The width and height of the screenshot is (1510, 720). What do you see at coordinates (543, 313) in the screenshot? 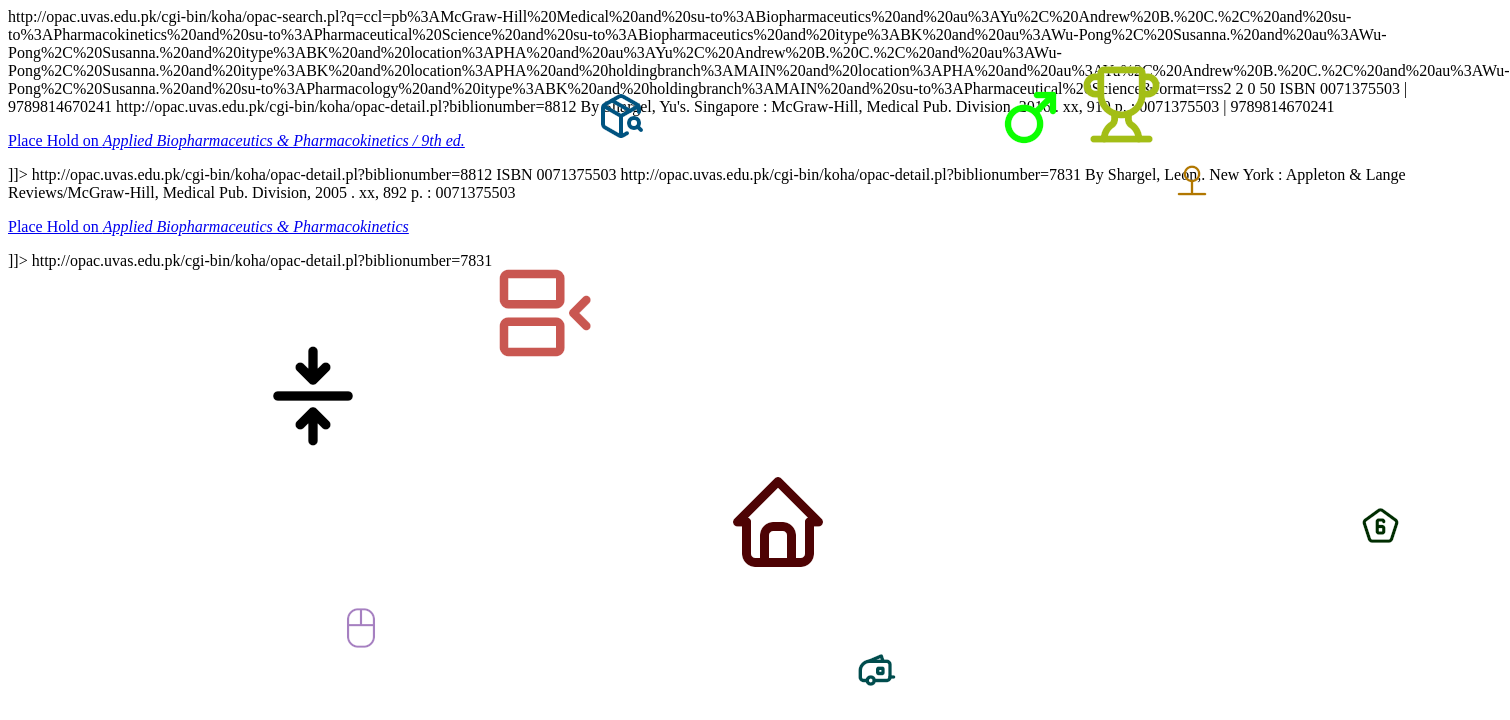
I see `move selected items to the end of a row` at bounding box center [543, 313].